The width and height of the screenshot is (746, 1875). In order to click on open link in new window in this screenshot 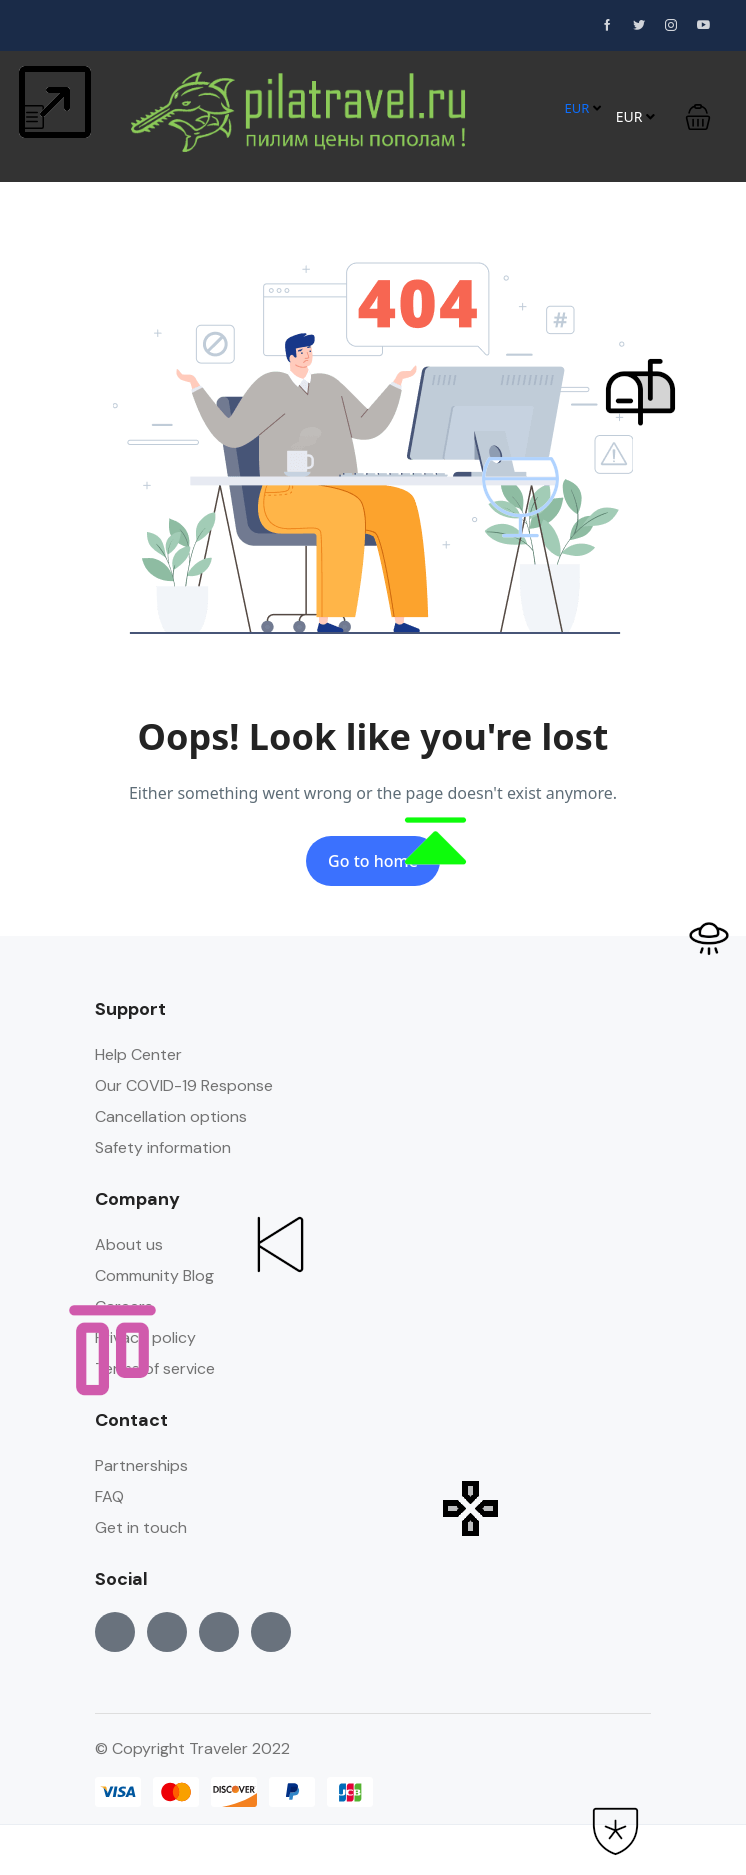, I will do `click(55, 102)`.